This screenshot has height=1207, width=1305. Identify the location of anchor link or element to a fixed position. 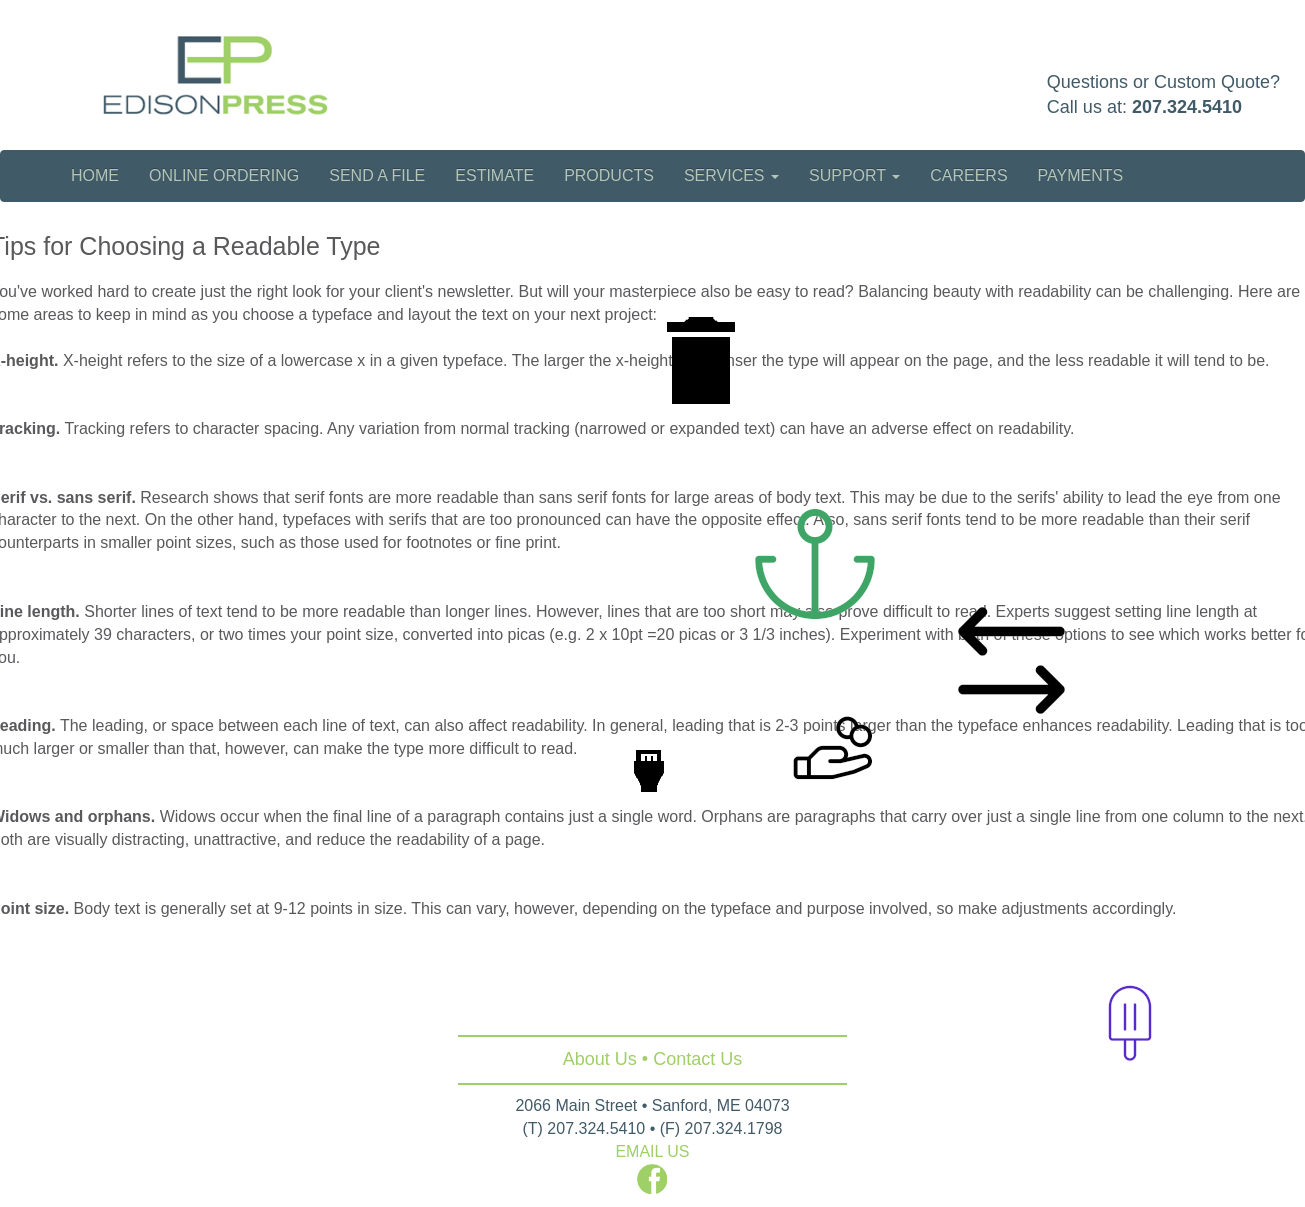
(815, 564).